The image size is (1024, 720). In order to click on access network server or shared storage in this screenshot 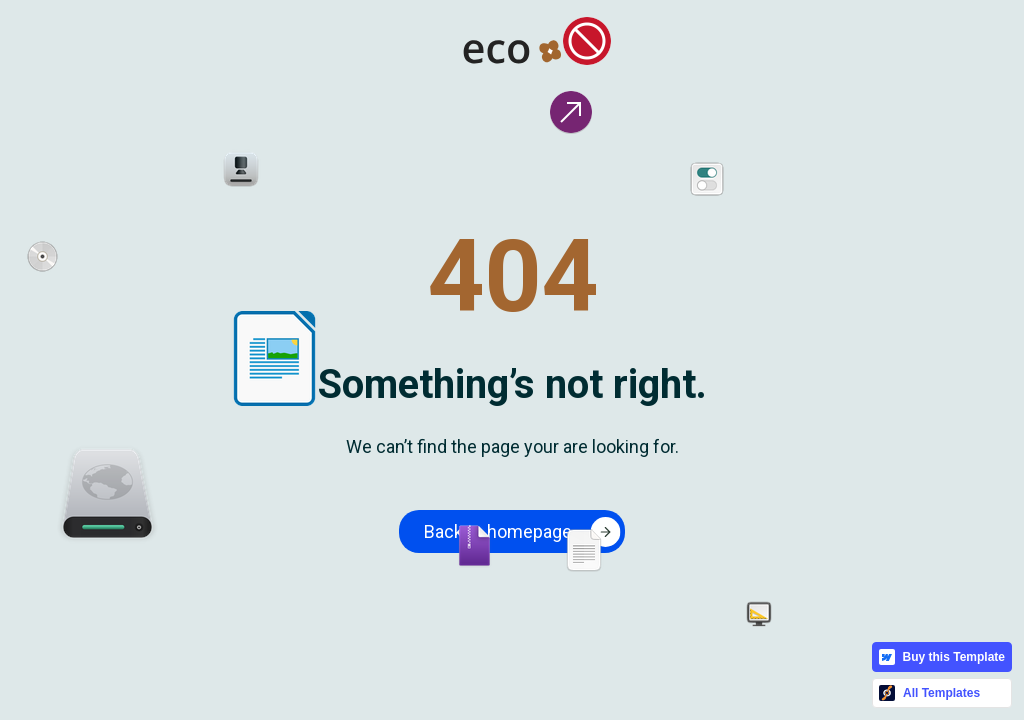, I will do `click(107, 493)`.